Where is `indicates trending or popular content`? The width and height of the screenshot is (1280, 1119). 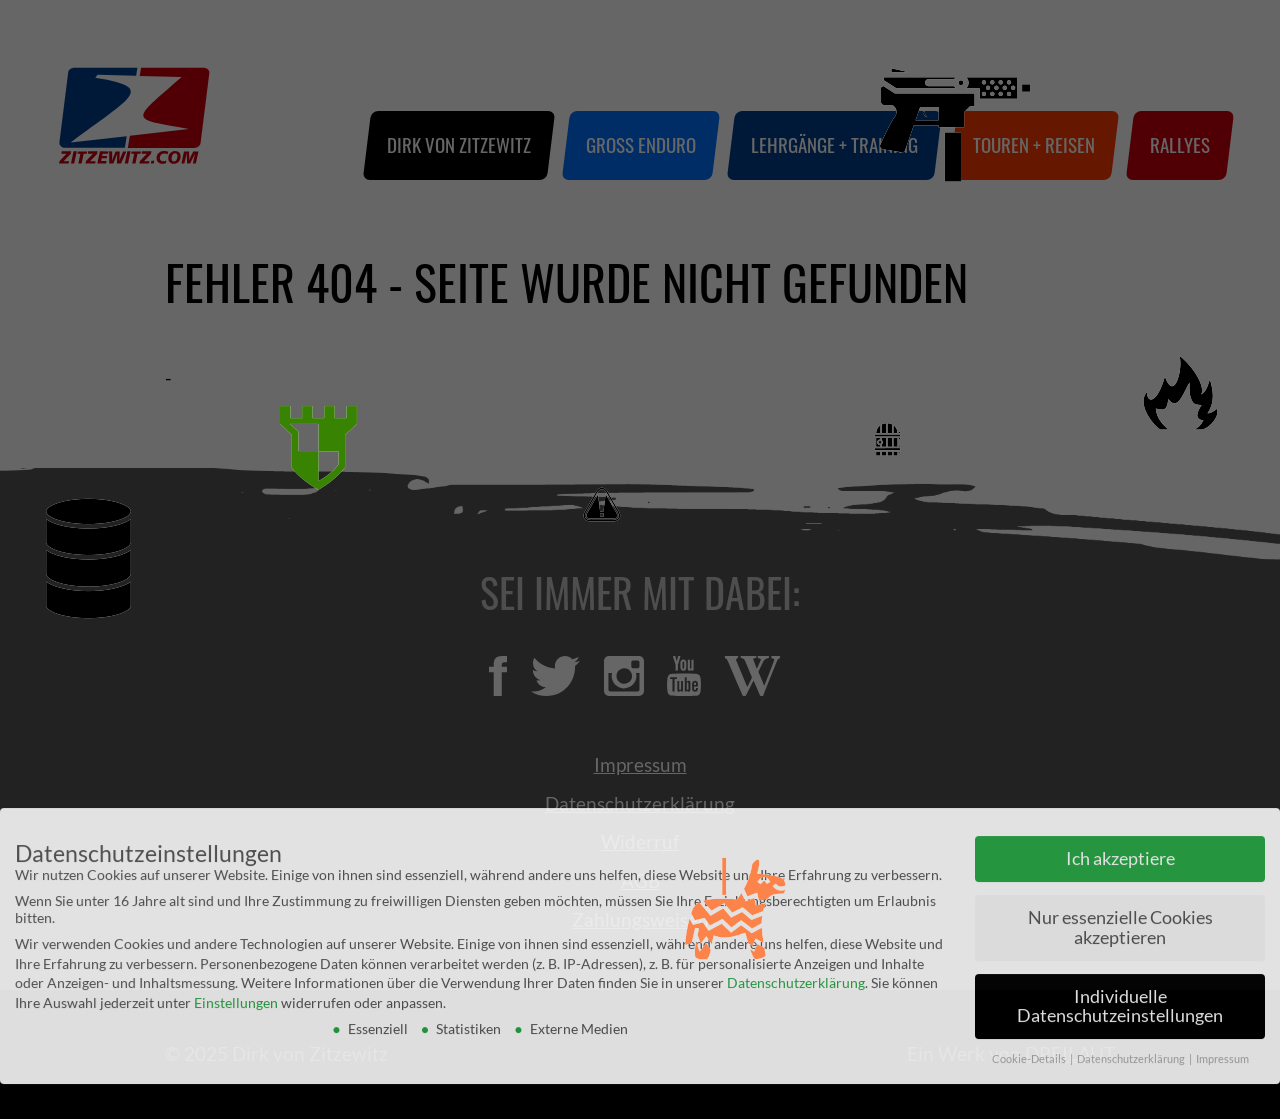 indicates trending or popular content is located at coordinates (1180, 392).